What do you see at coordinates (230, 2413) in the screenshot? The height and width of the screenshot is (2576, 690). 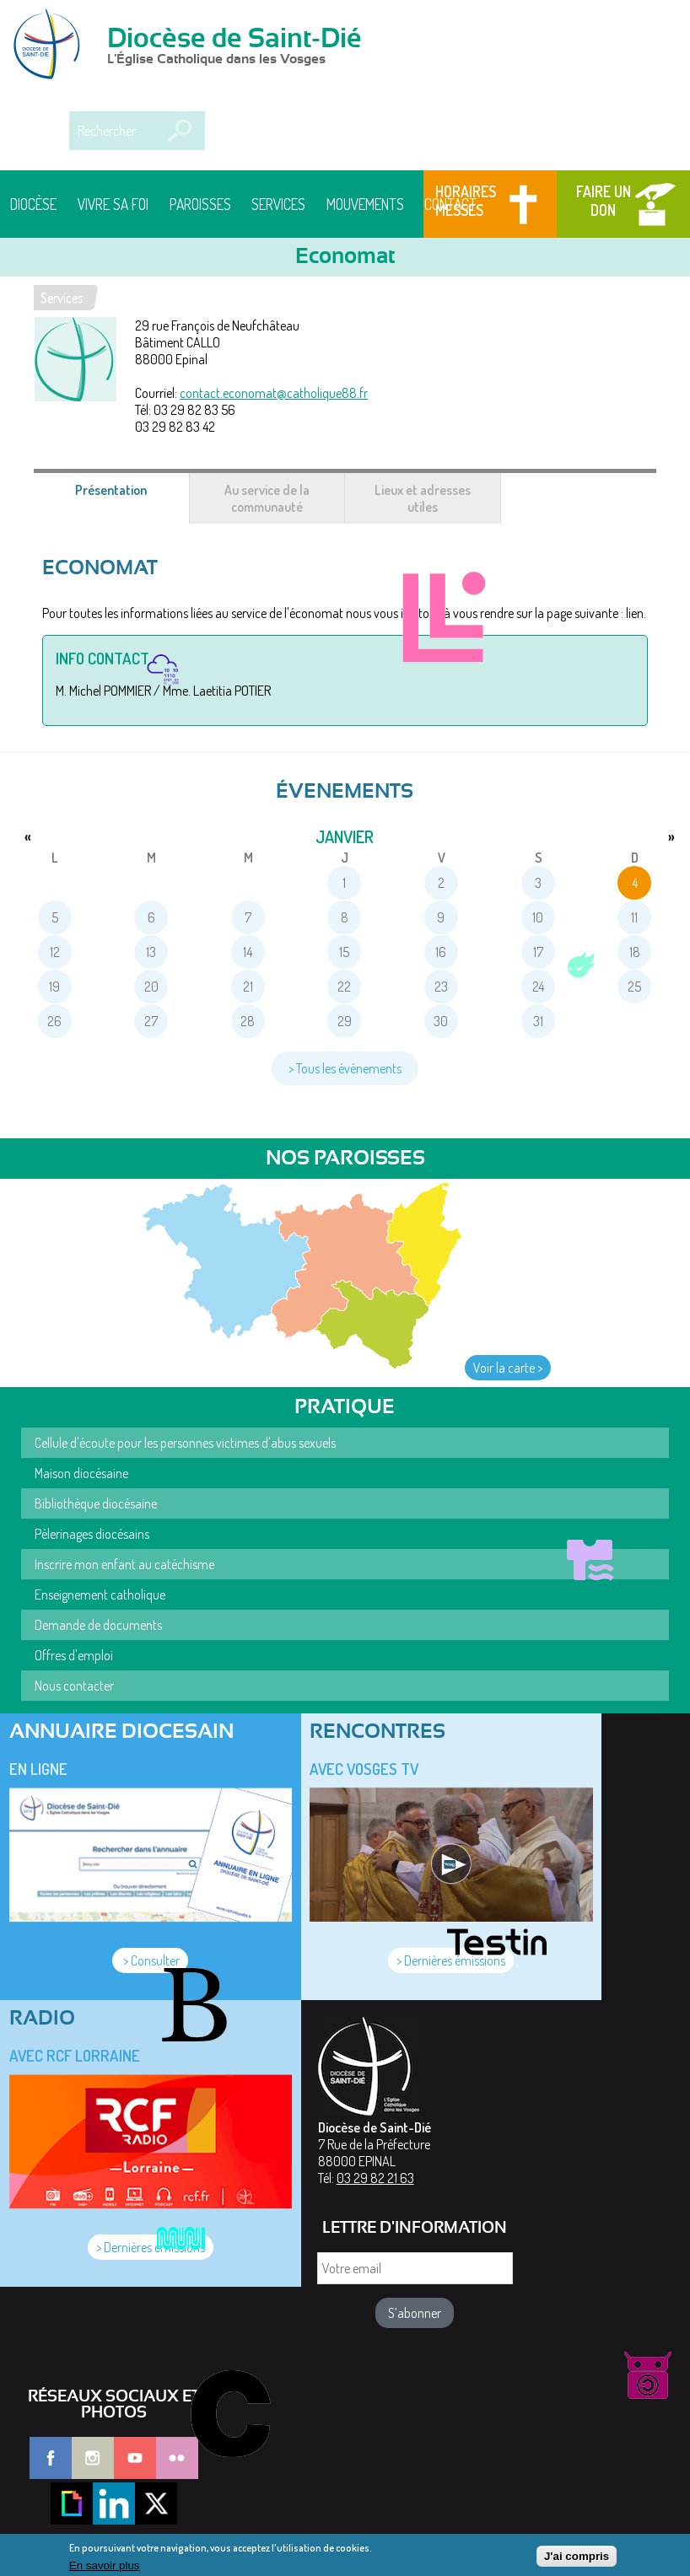 I see `C programming language logo` at bounding box center [230, 2413].